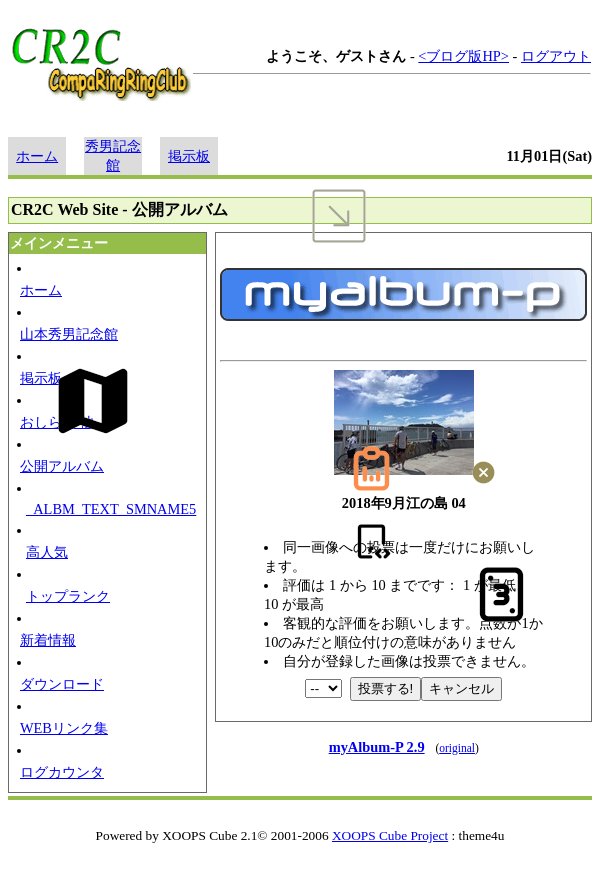 The image size is (600, 887). What do you see at coordinates (339, 216) in the screenshot?
I see `navigate to bottom-right corner` at bounding box center [339, 216].